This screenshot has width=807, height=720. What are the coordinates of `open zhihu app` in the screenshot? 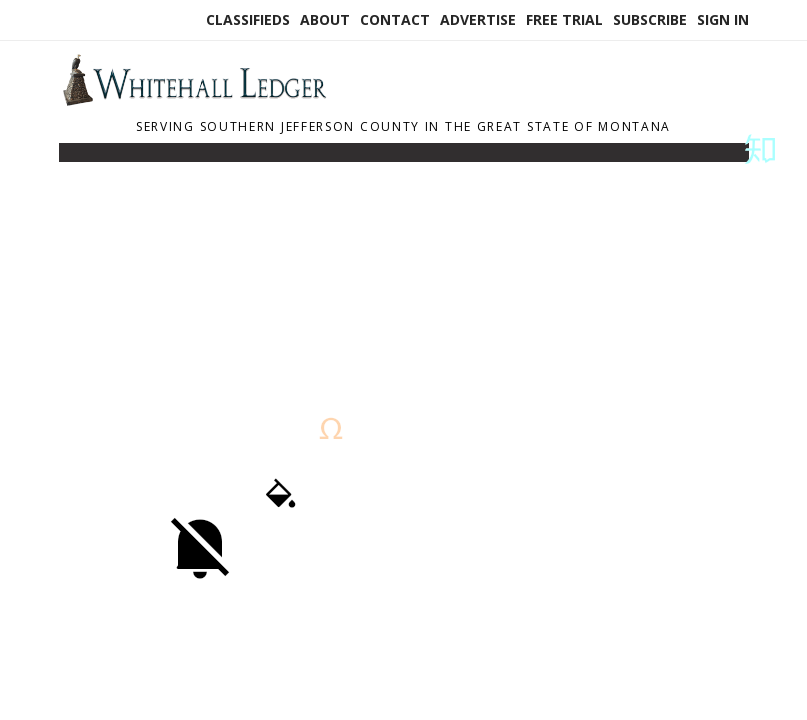 It's located at (760, 149).